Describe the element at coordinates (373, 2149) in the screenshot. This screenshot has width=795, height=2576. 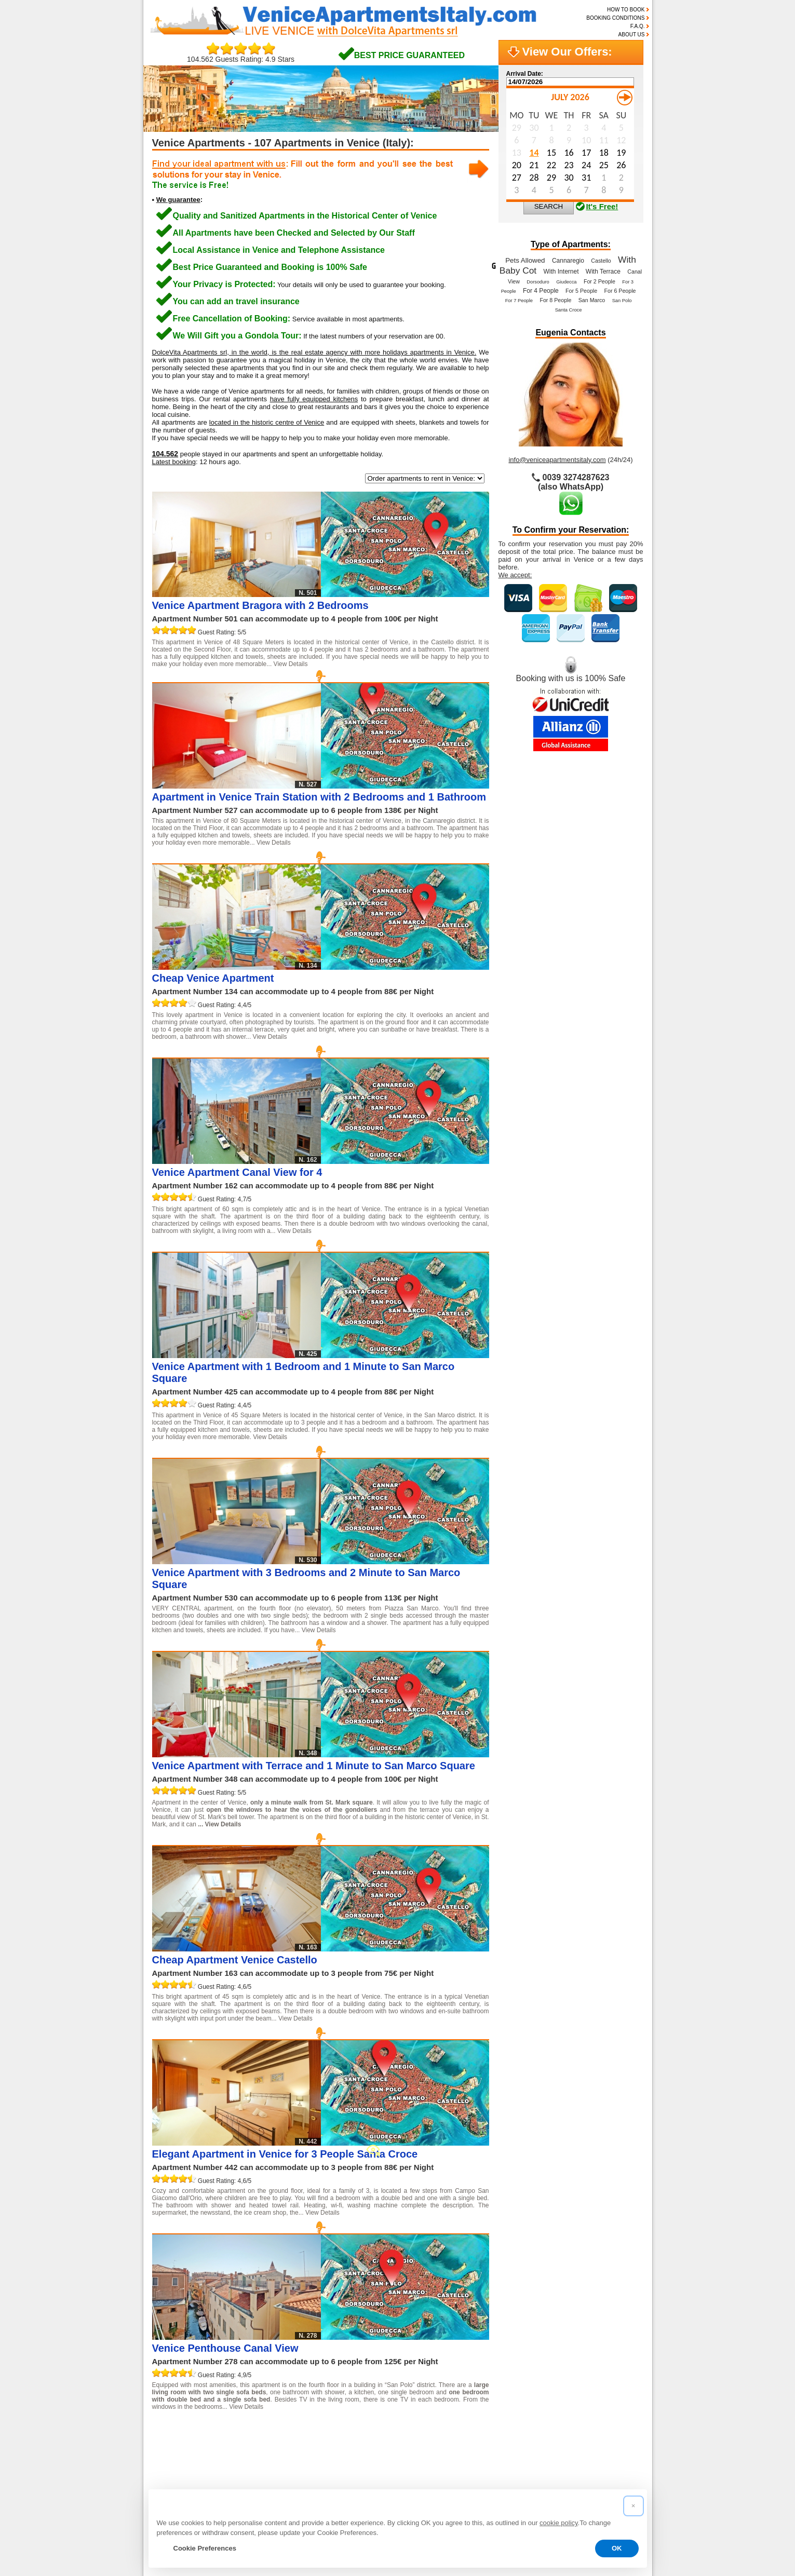
I see `share what you're currently viewing` at that location.